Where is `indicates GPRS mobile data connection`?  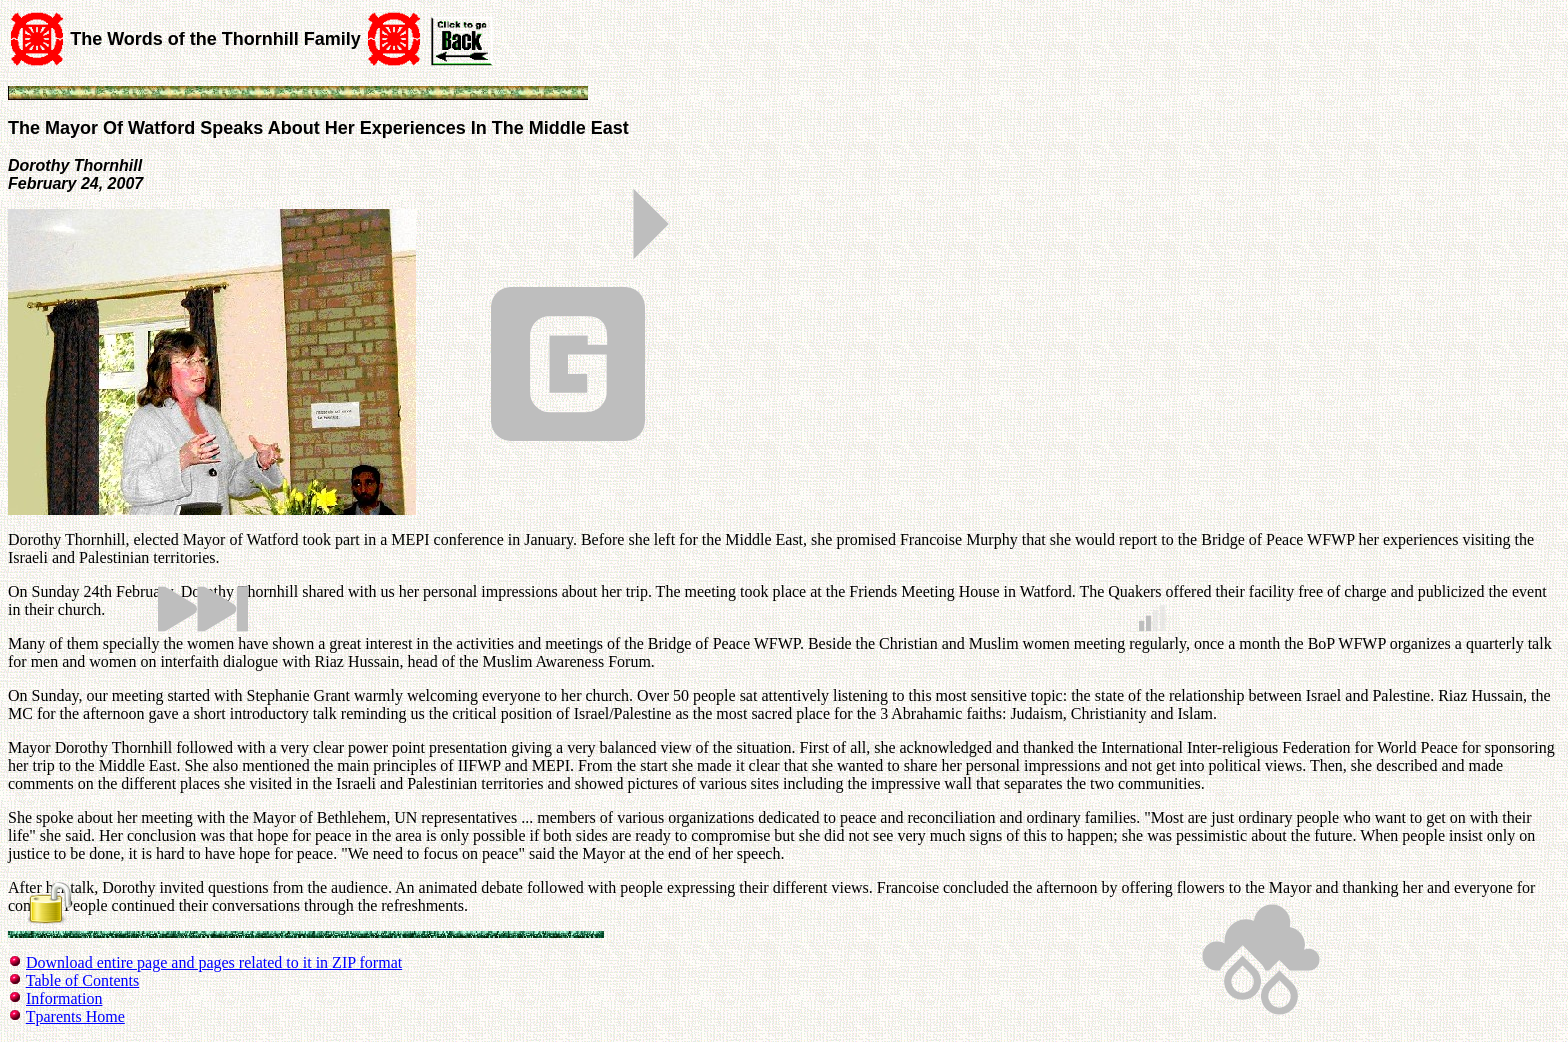
indicates GPRS mobile data connection is located at coordinates (568, 364).